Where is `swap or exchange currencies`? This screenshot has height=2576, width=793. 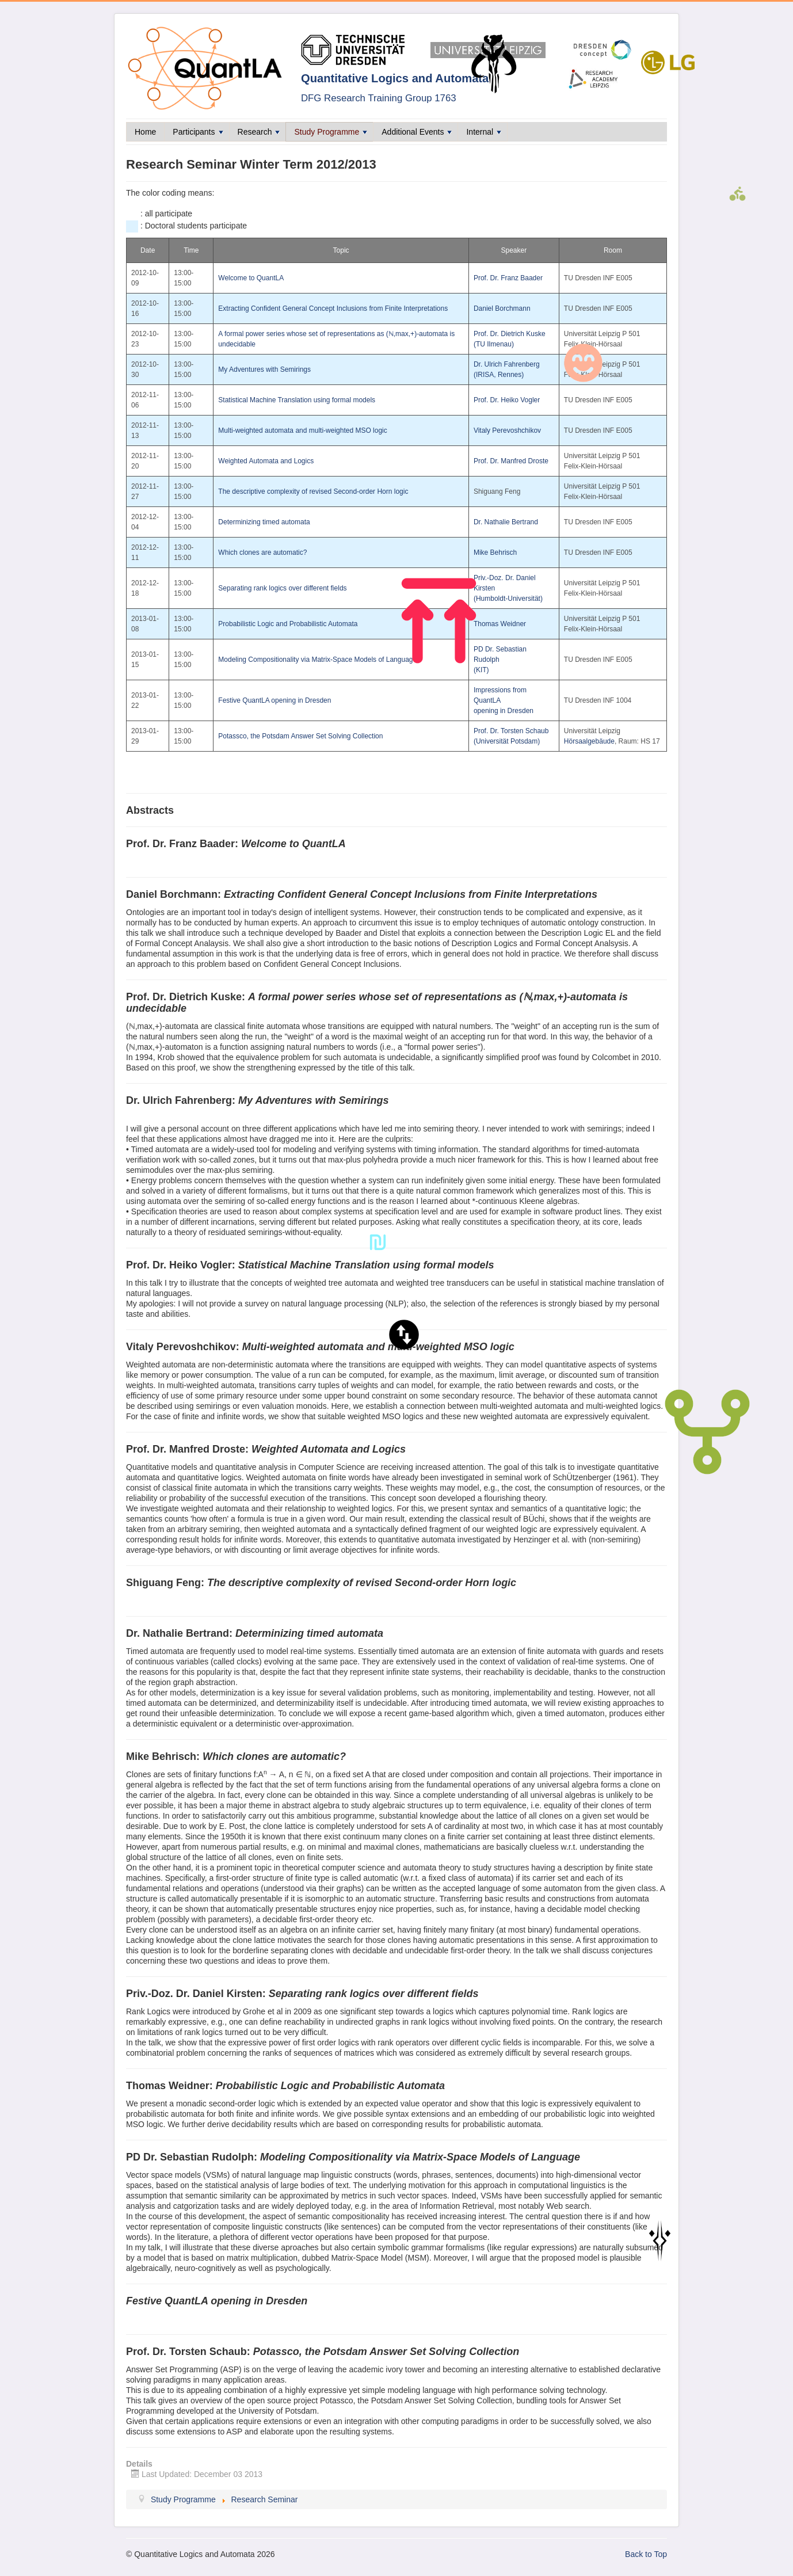 swap or exchange currencies is located at coordinates (404, 1335).